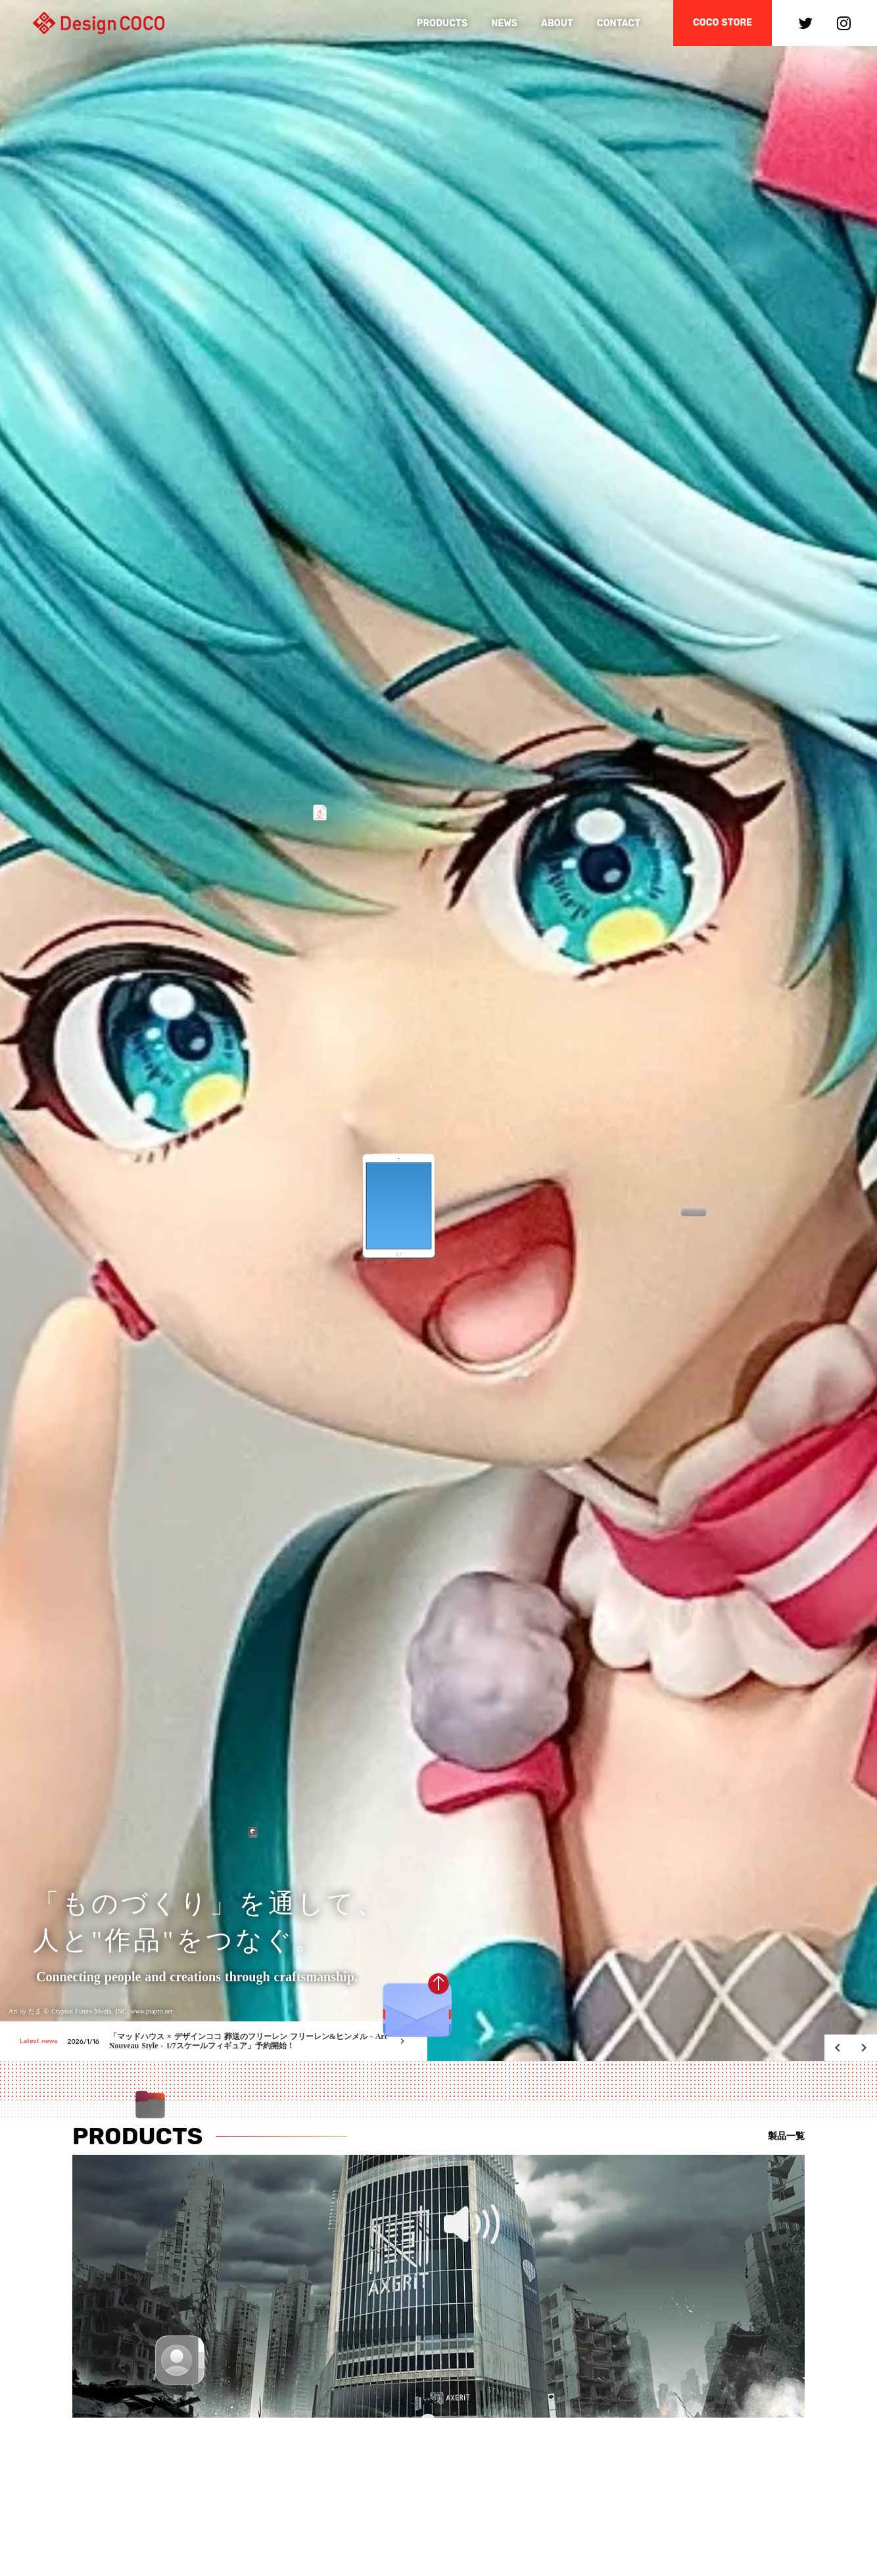 The image size is (877, 2576). Describe the element at coordinates (150, 2104) in the screenshot. I see `open folder containing files or documents` at that location.